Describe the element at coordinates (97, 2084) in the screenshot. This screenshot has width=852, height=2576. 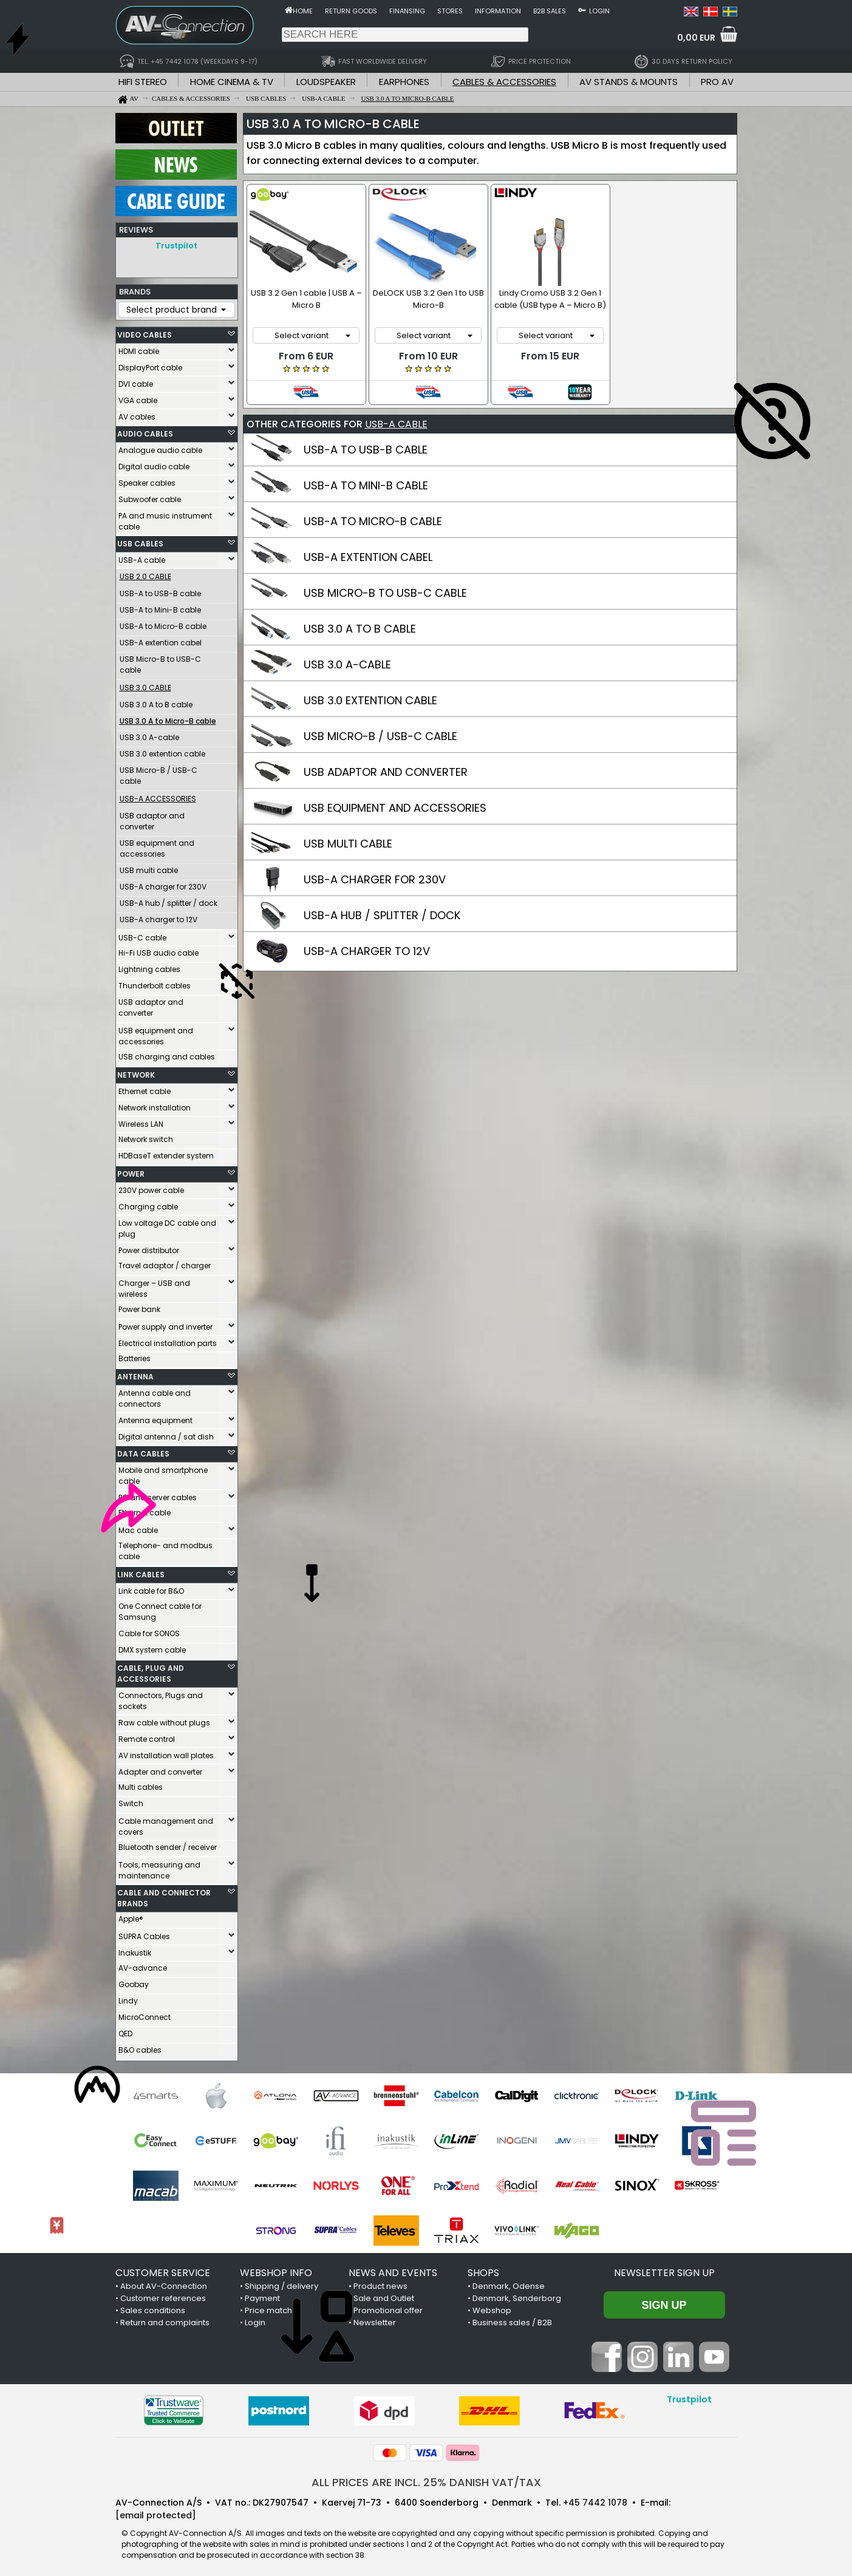
I see `connect to NordVPN` at that location.